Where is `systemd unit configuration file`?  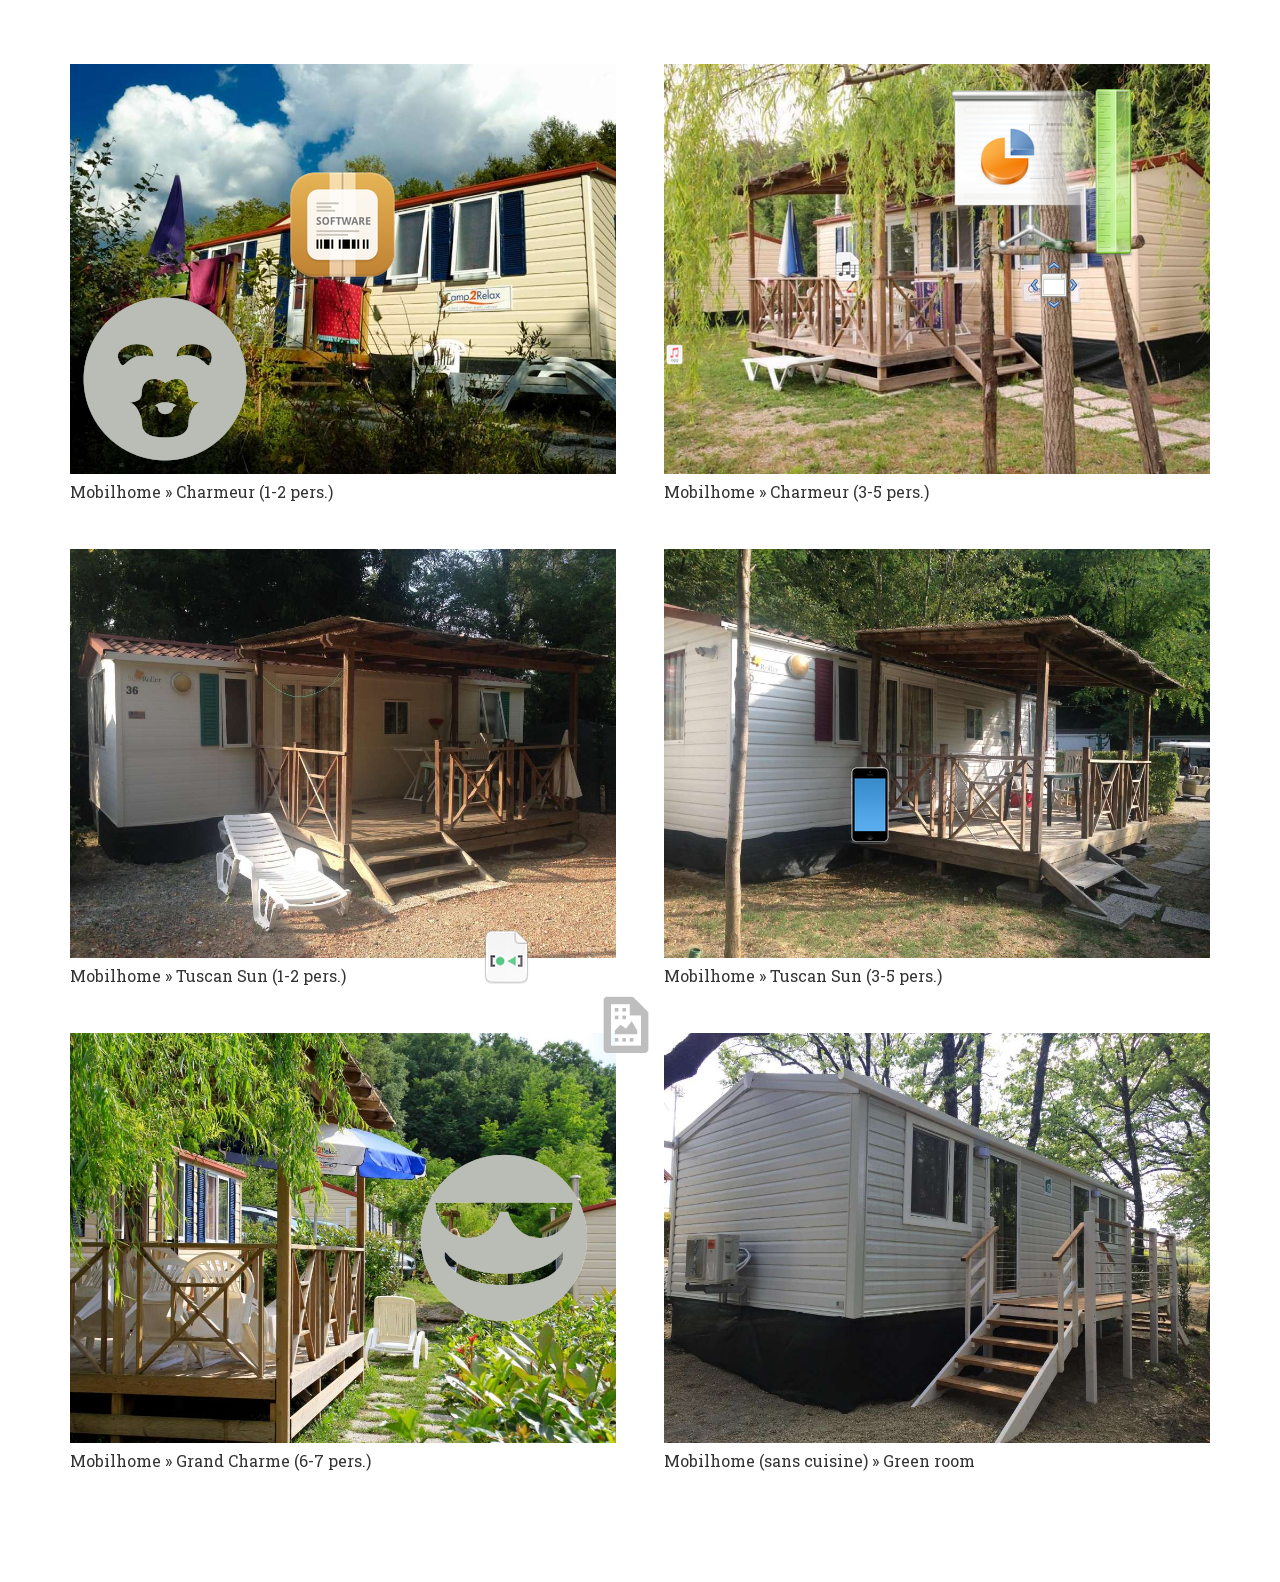
systemd unit configuration file is located at coordinates (506, 956).